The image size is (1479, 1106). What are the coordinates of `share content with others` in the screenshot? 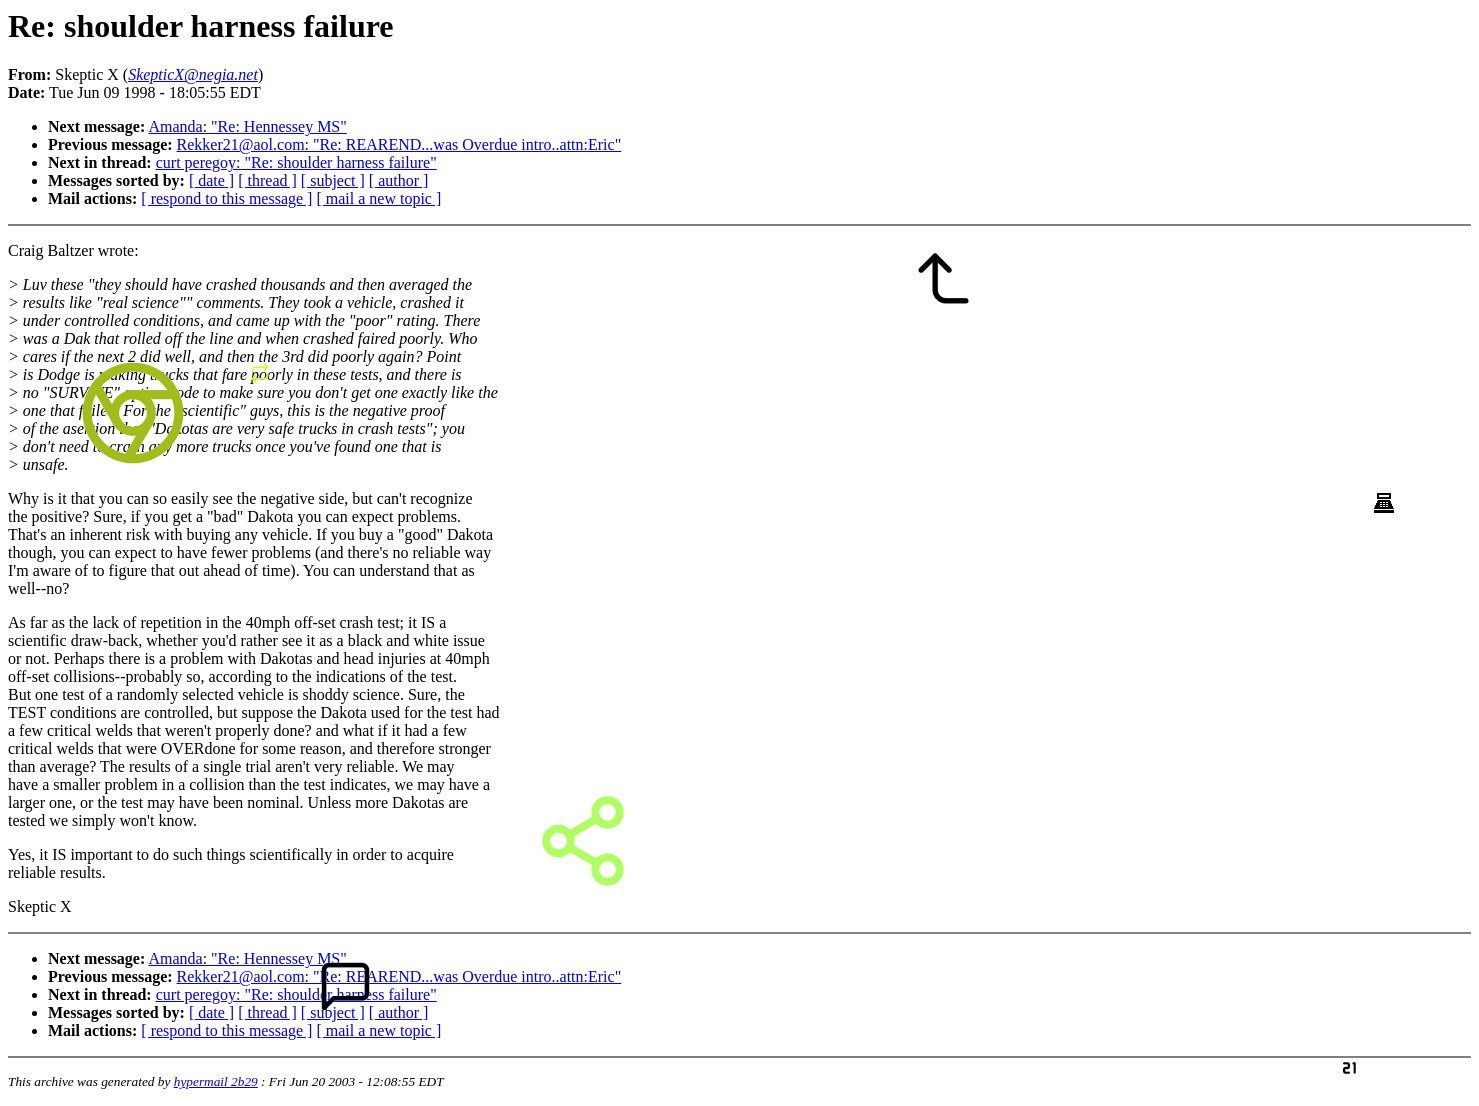 It's located at (583, 841).